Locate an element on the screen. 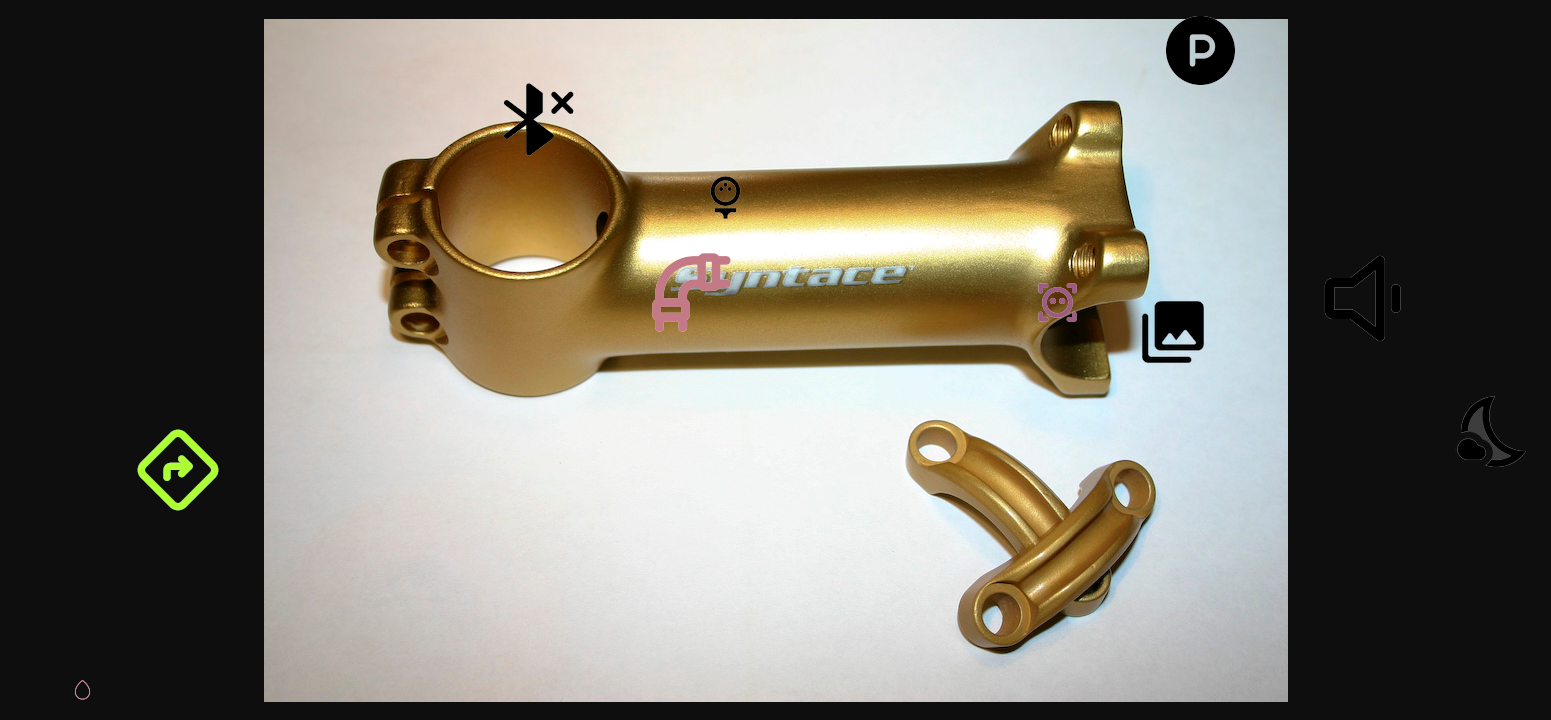  toggle dark mode or night theme is located at coordinates (1496, 431).